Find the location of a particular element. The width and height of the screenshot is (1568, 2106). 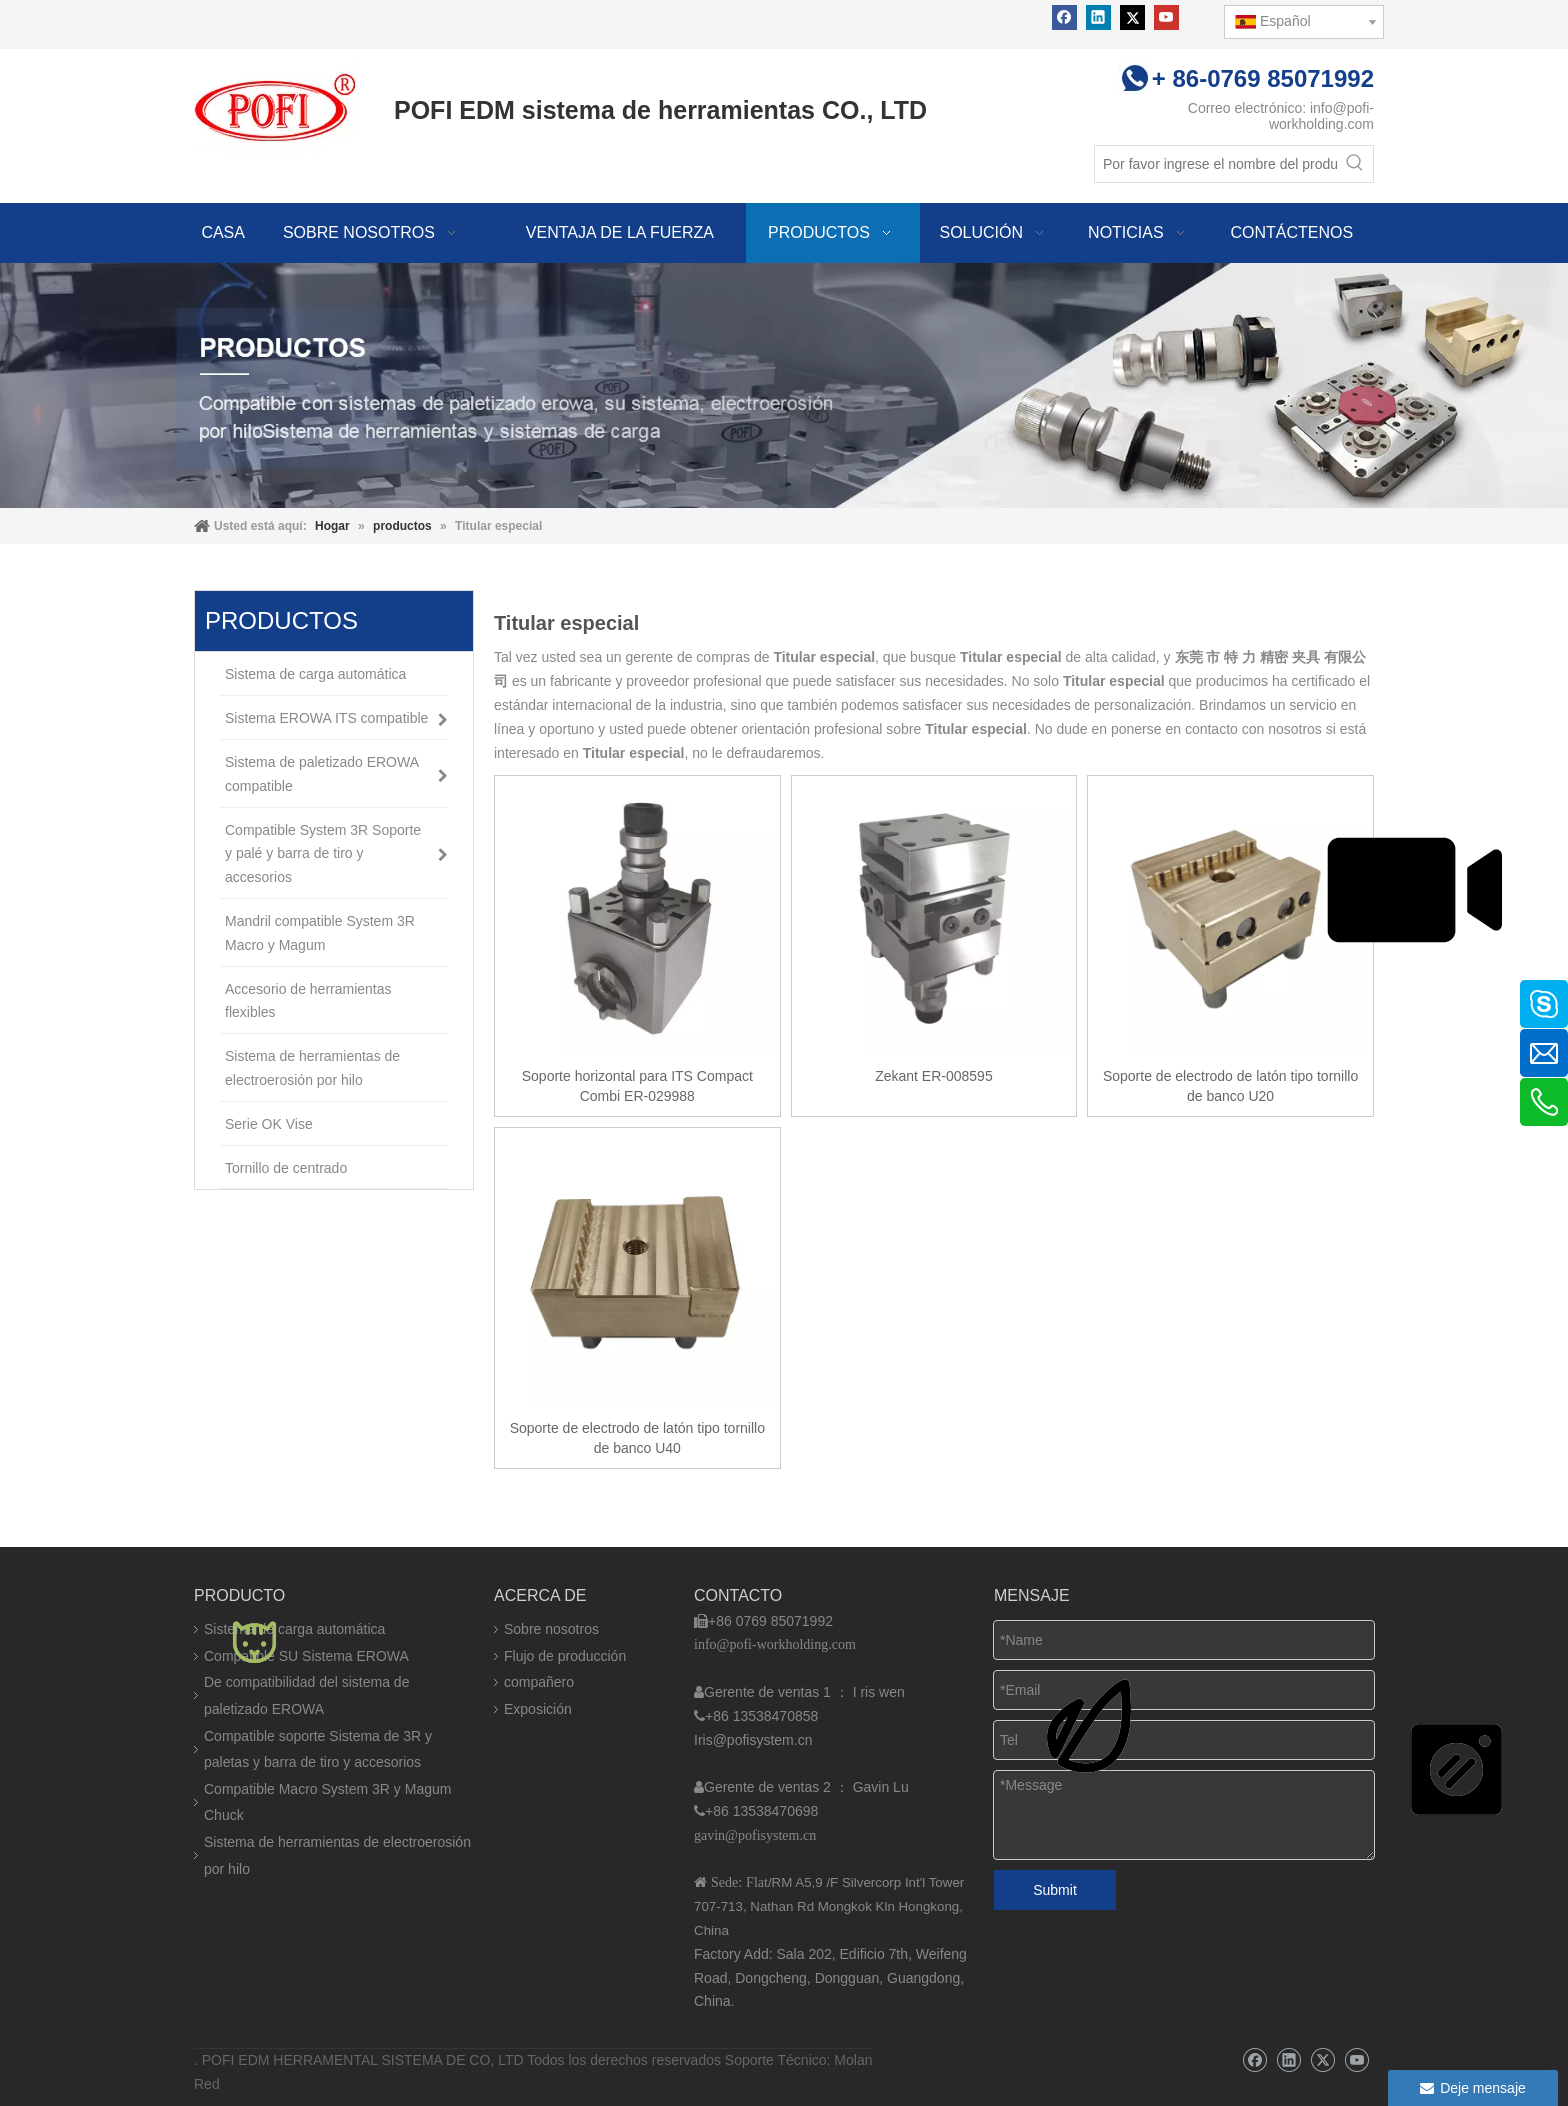

access laundry or washing machine controls is located at coordinates (1456, 1769).